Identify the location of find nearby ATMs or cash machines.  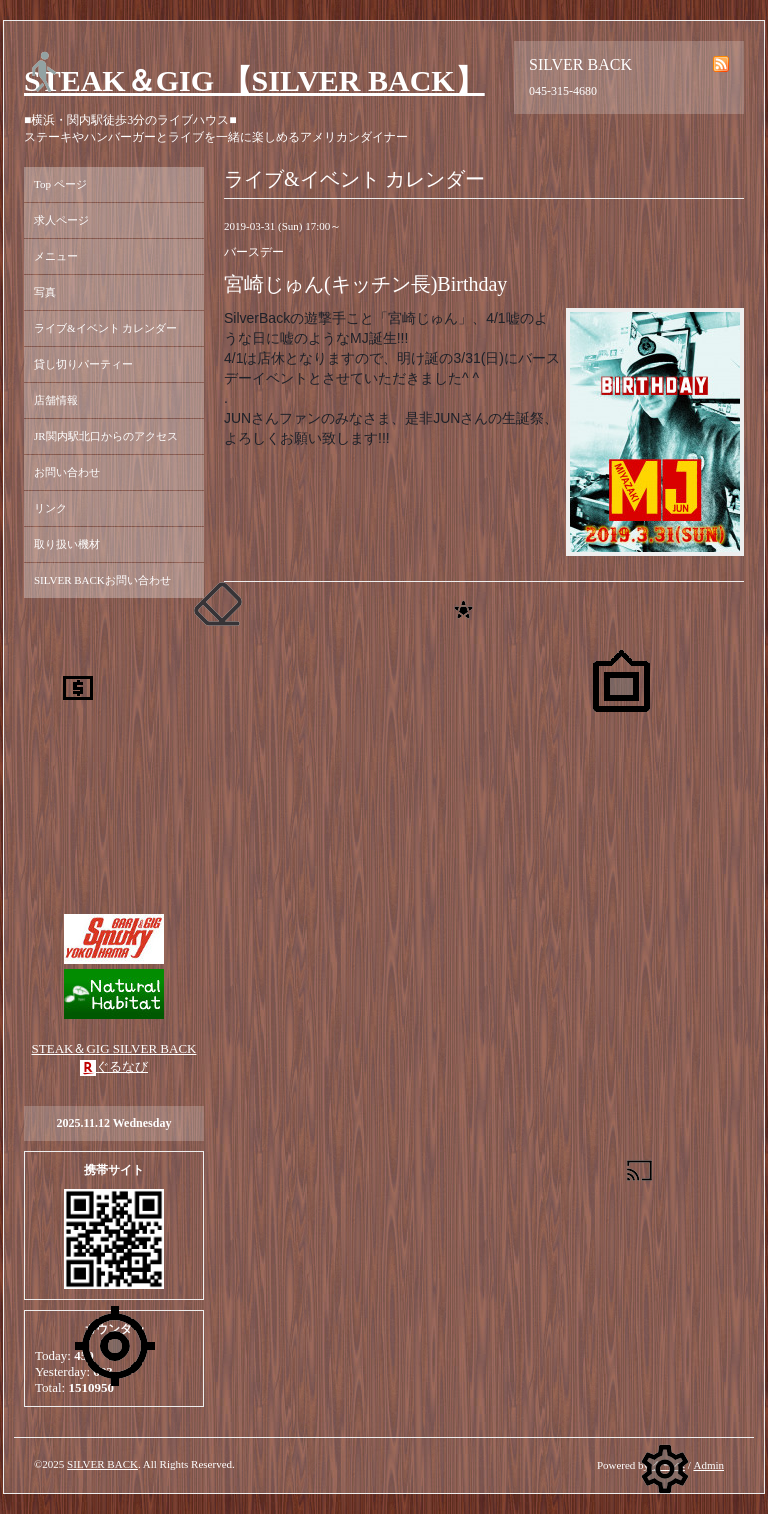
(78, 688).